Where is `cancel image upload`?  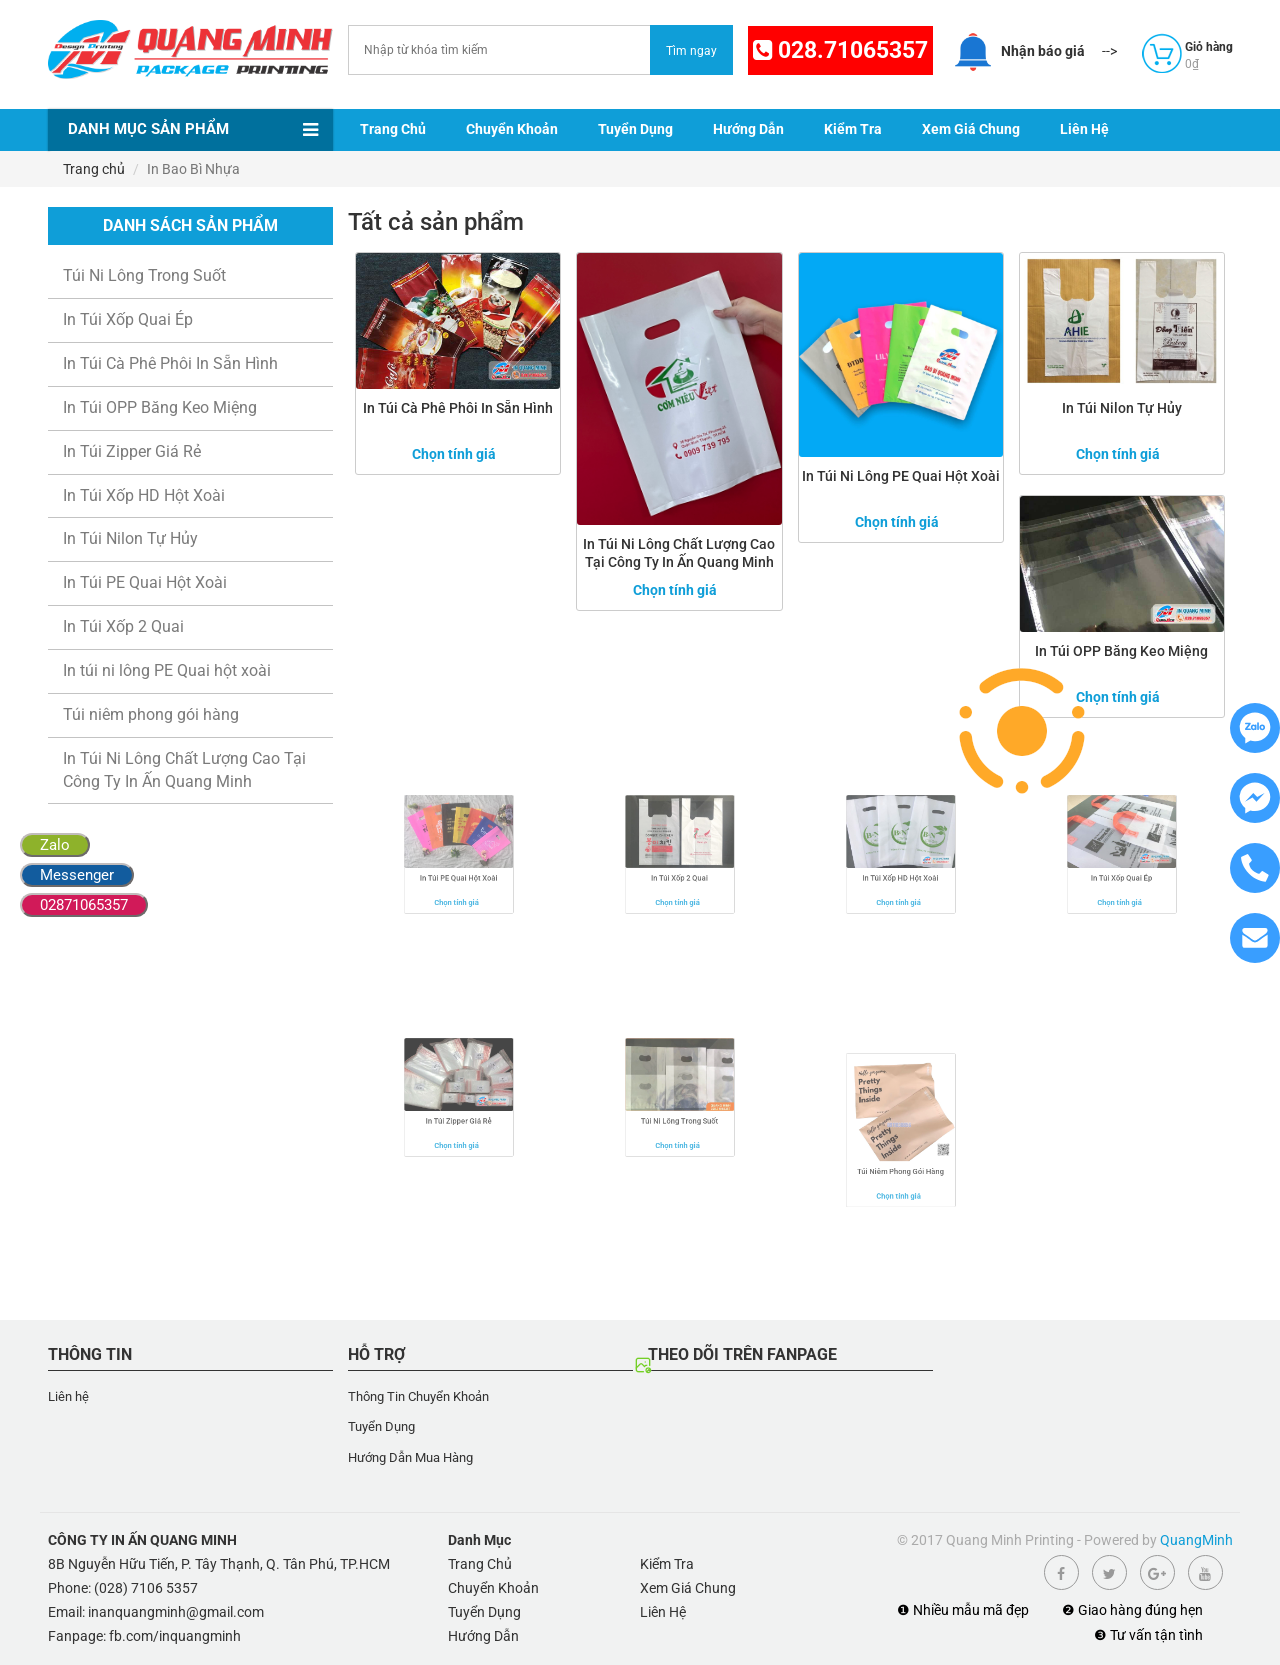 cancel image upload is located at coordinates (643, 1365).